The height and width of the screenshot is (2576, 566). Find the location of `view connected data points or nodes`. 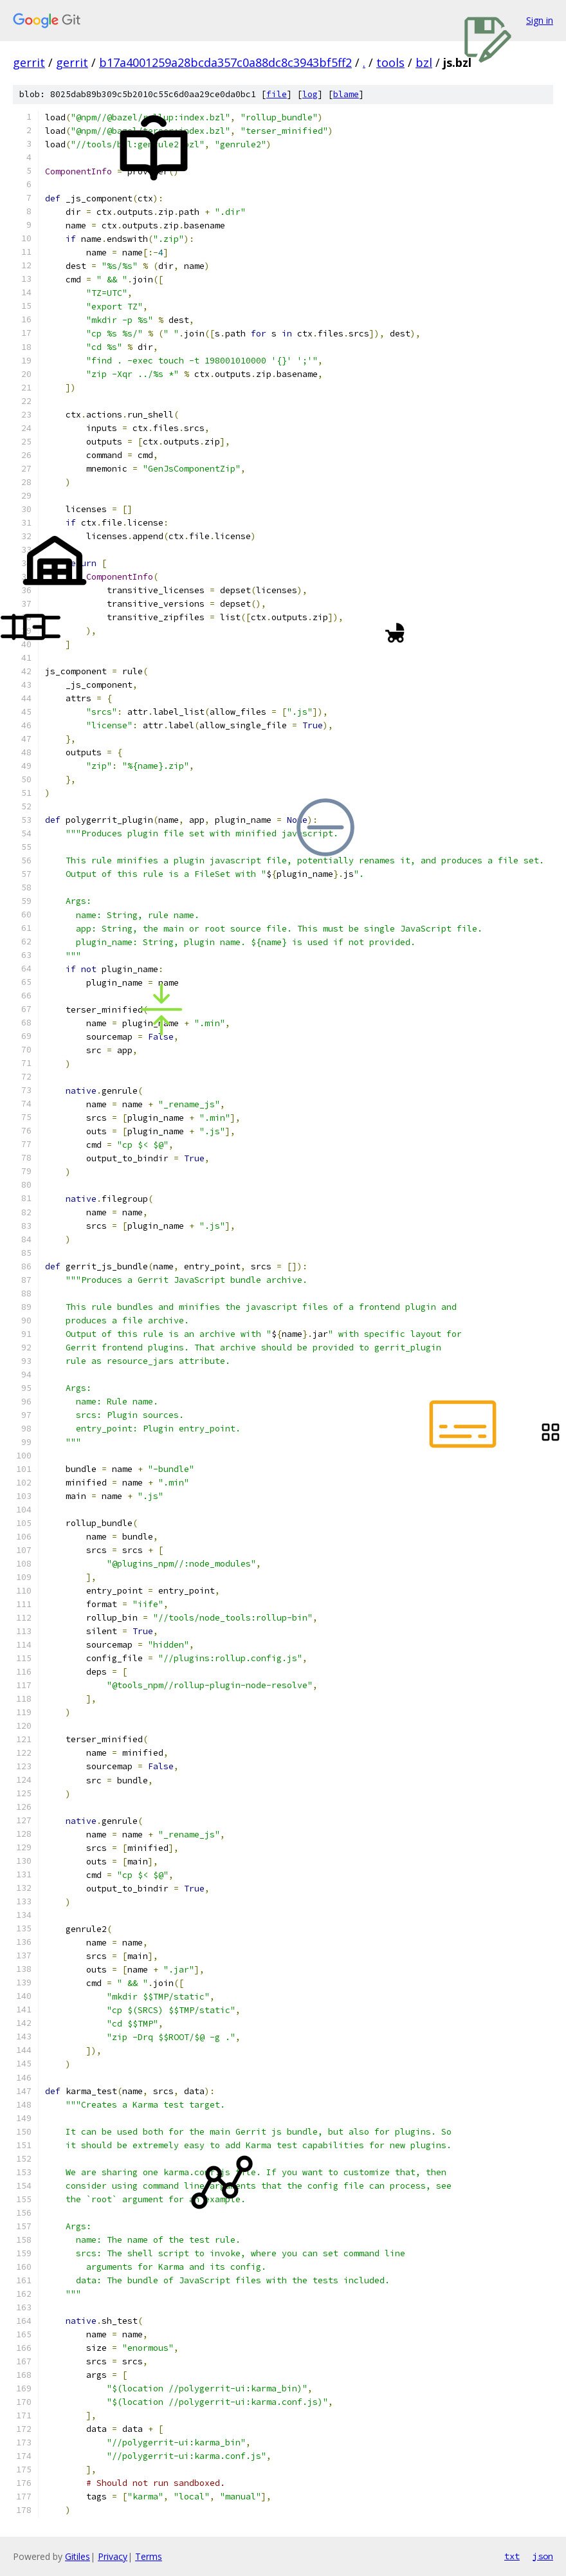

view connected data points or nodes is located at coordinates (222, 2182).